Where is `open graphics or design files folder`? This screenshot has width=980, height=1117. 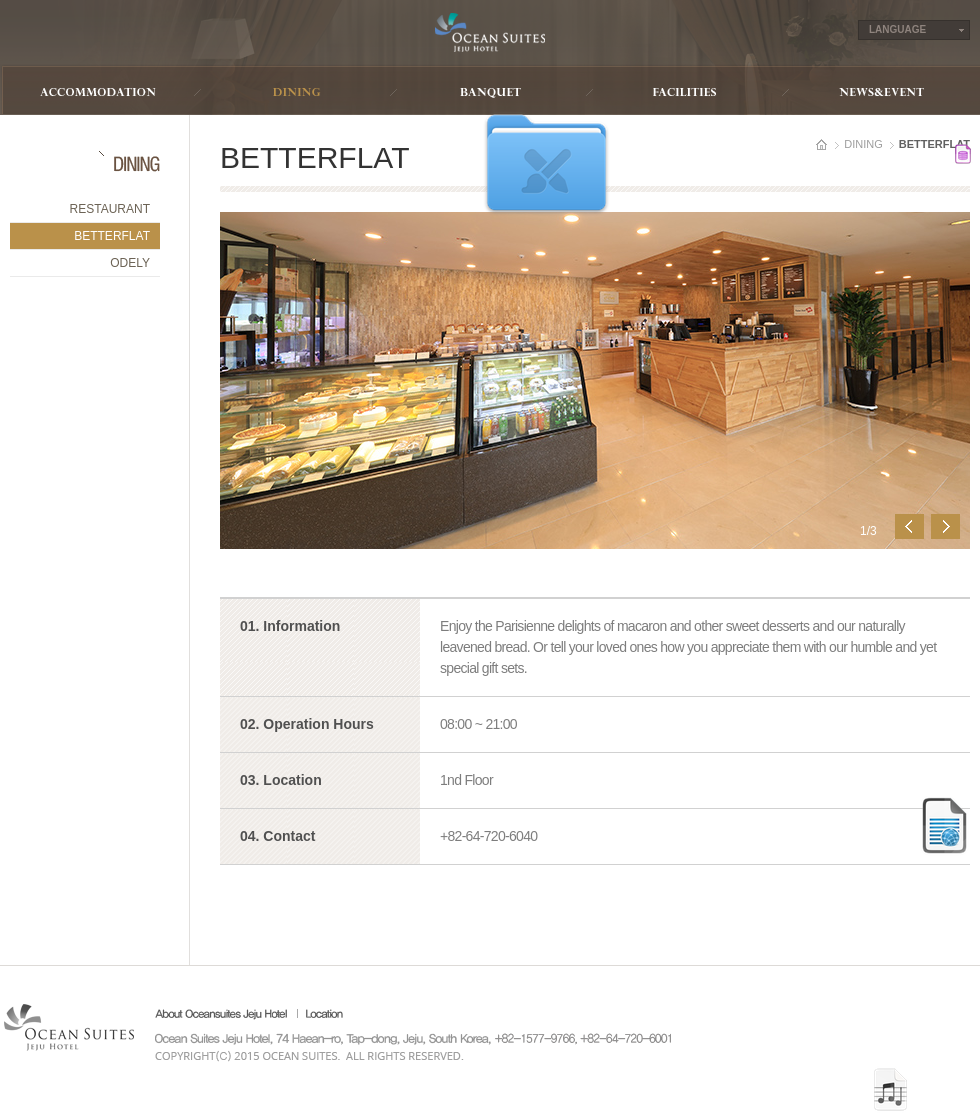 open graphics or design files folder is located at coordinates (546, 162).